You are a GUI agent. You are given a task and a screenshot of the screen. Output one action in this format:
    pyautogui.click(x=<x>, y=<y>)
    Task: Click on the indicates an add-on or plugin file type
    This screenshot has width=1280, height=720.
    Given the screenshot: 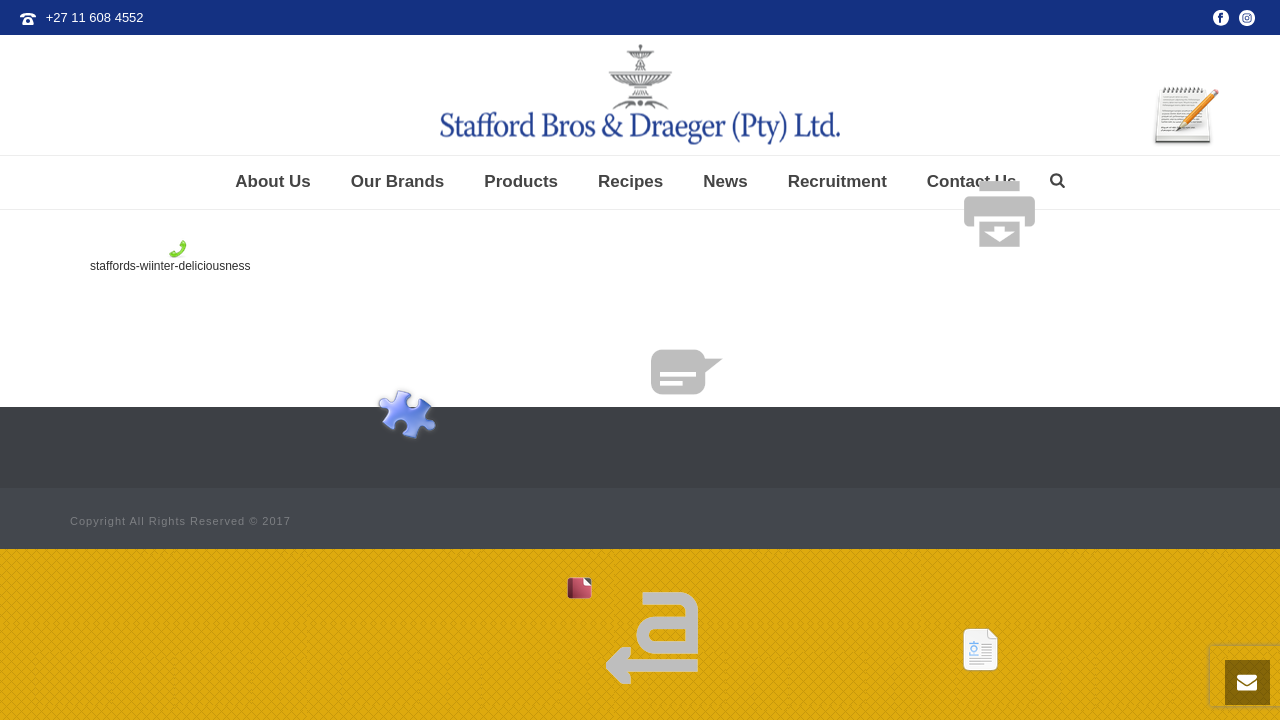 What is the action you would take?
    pyautogui.click(x=406, y=414)
    